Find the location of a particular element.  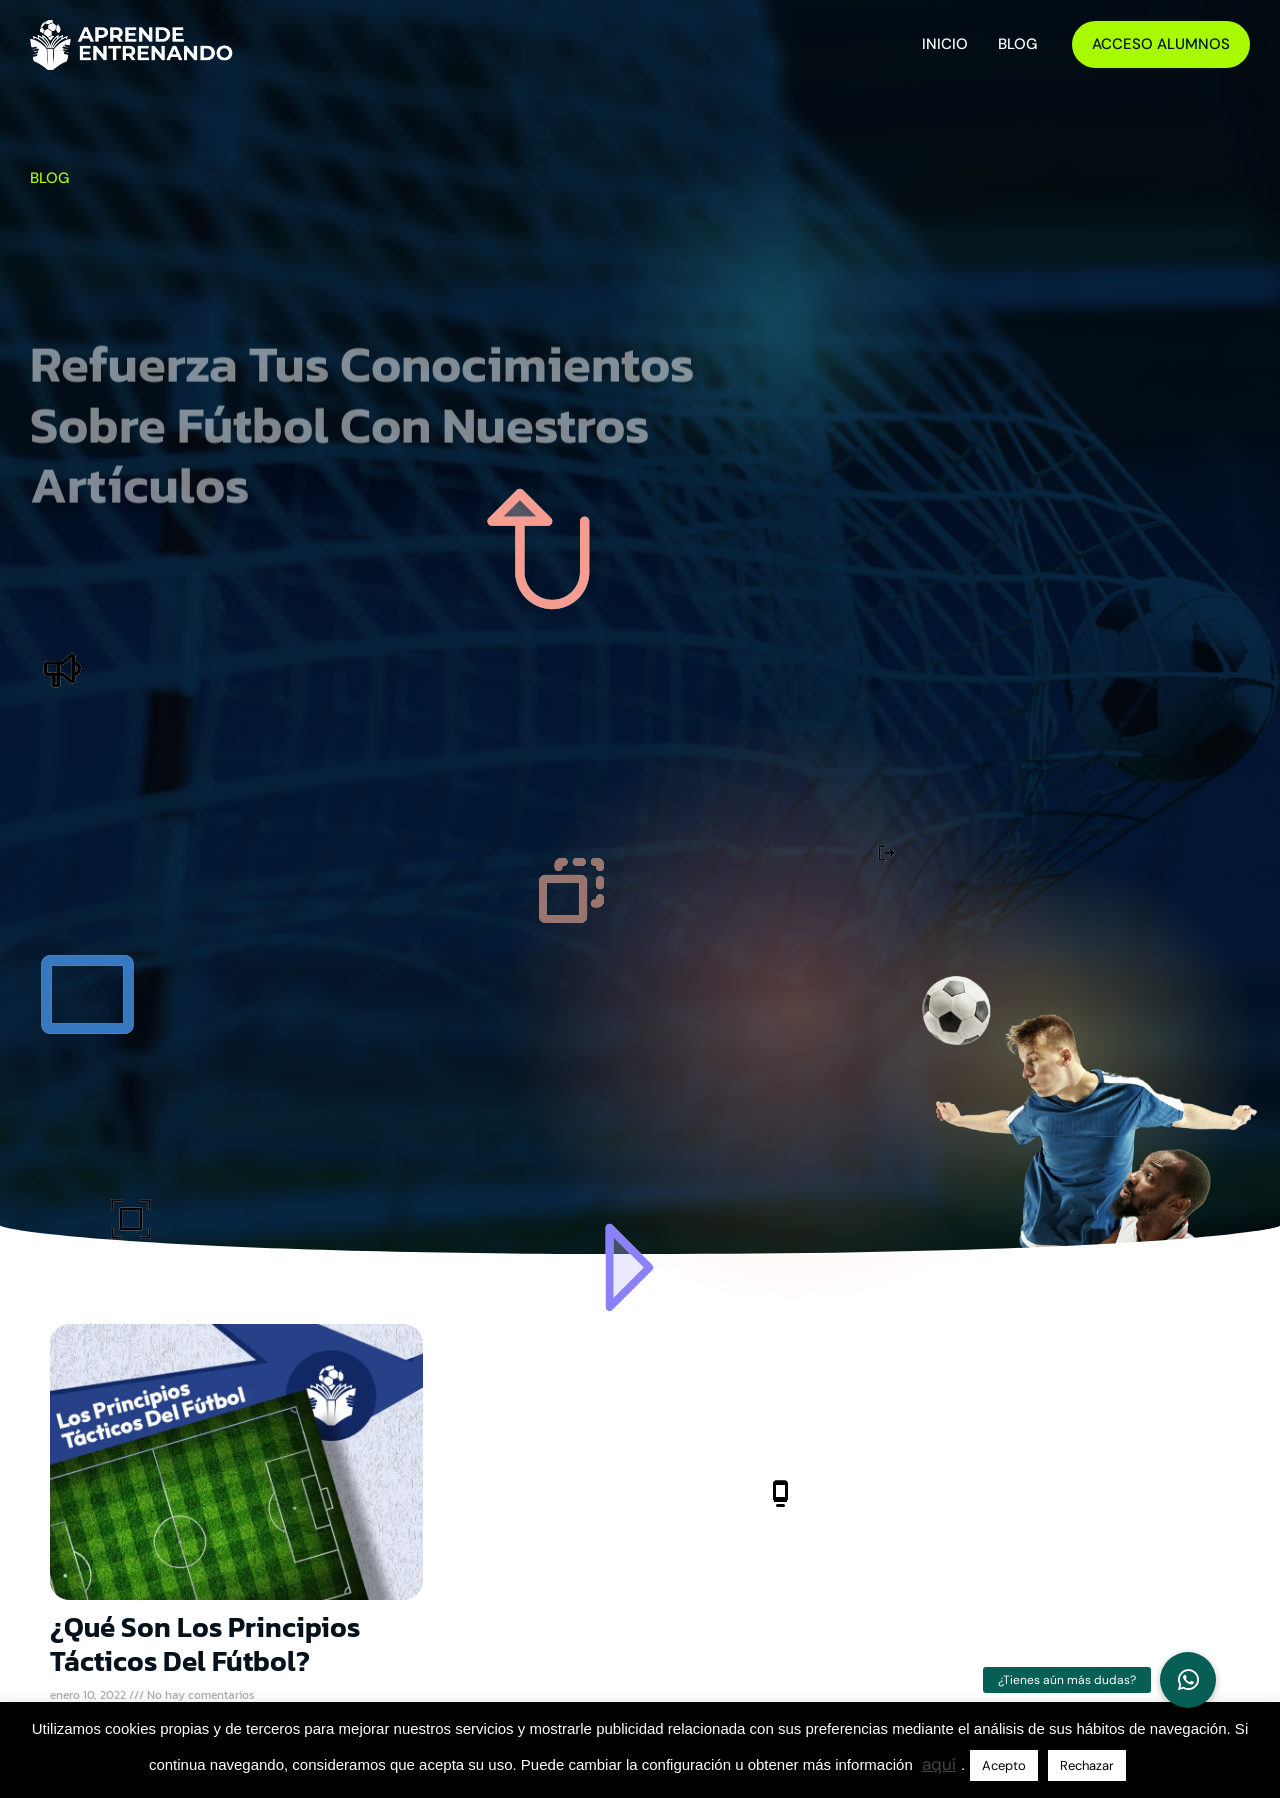

navigate to the next item or screen is located at coordinates (625, 1267).